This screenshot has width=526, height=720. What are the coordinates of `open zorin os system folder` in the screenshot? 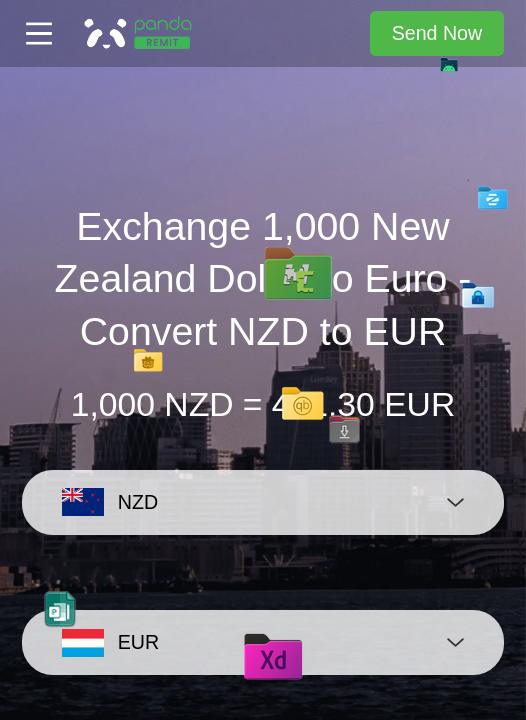 It's located at (492, 198).